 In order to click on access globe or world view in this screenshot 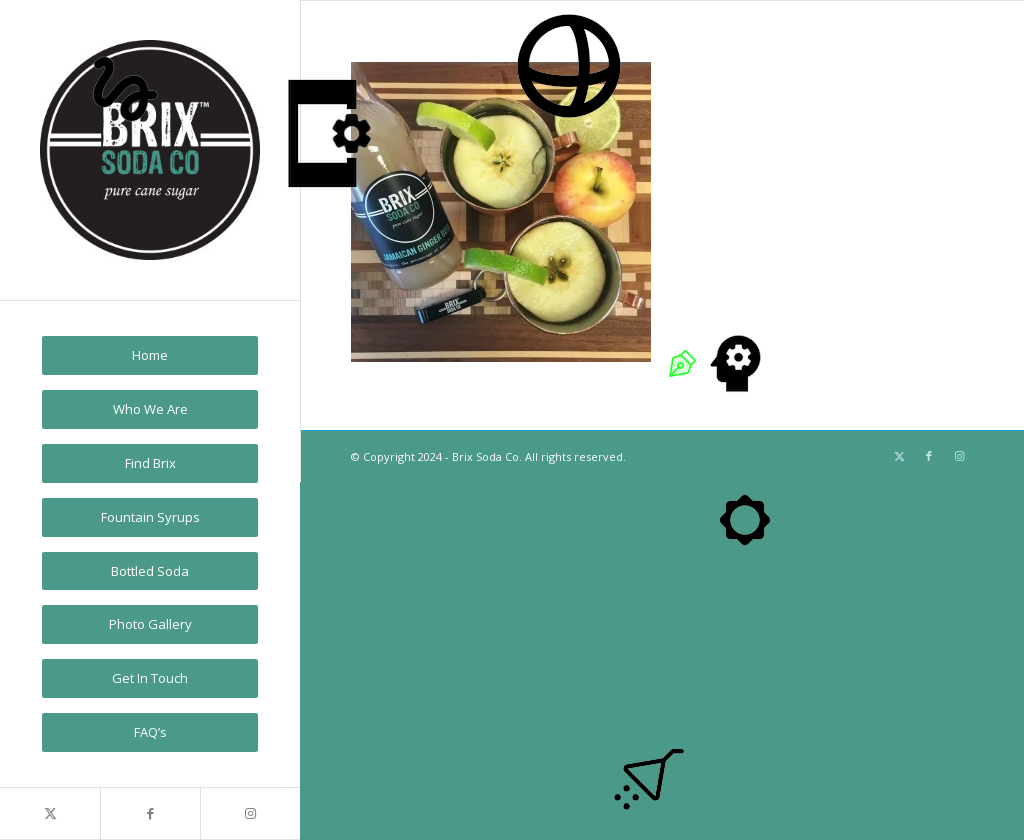, I will do `click(569, 66)`.